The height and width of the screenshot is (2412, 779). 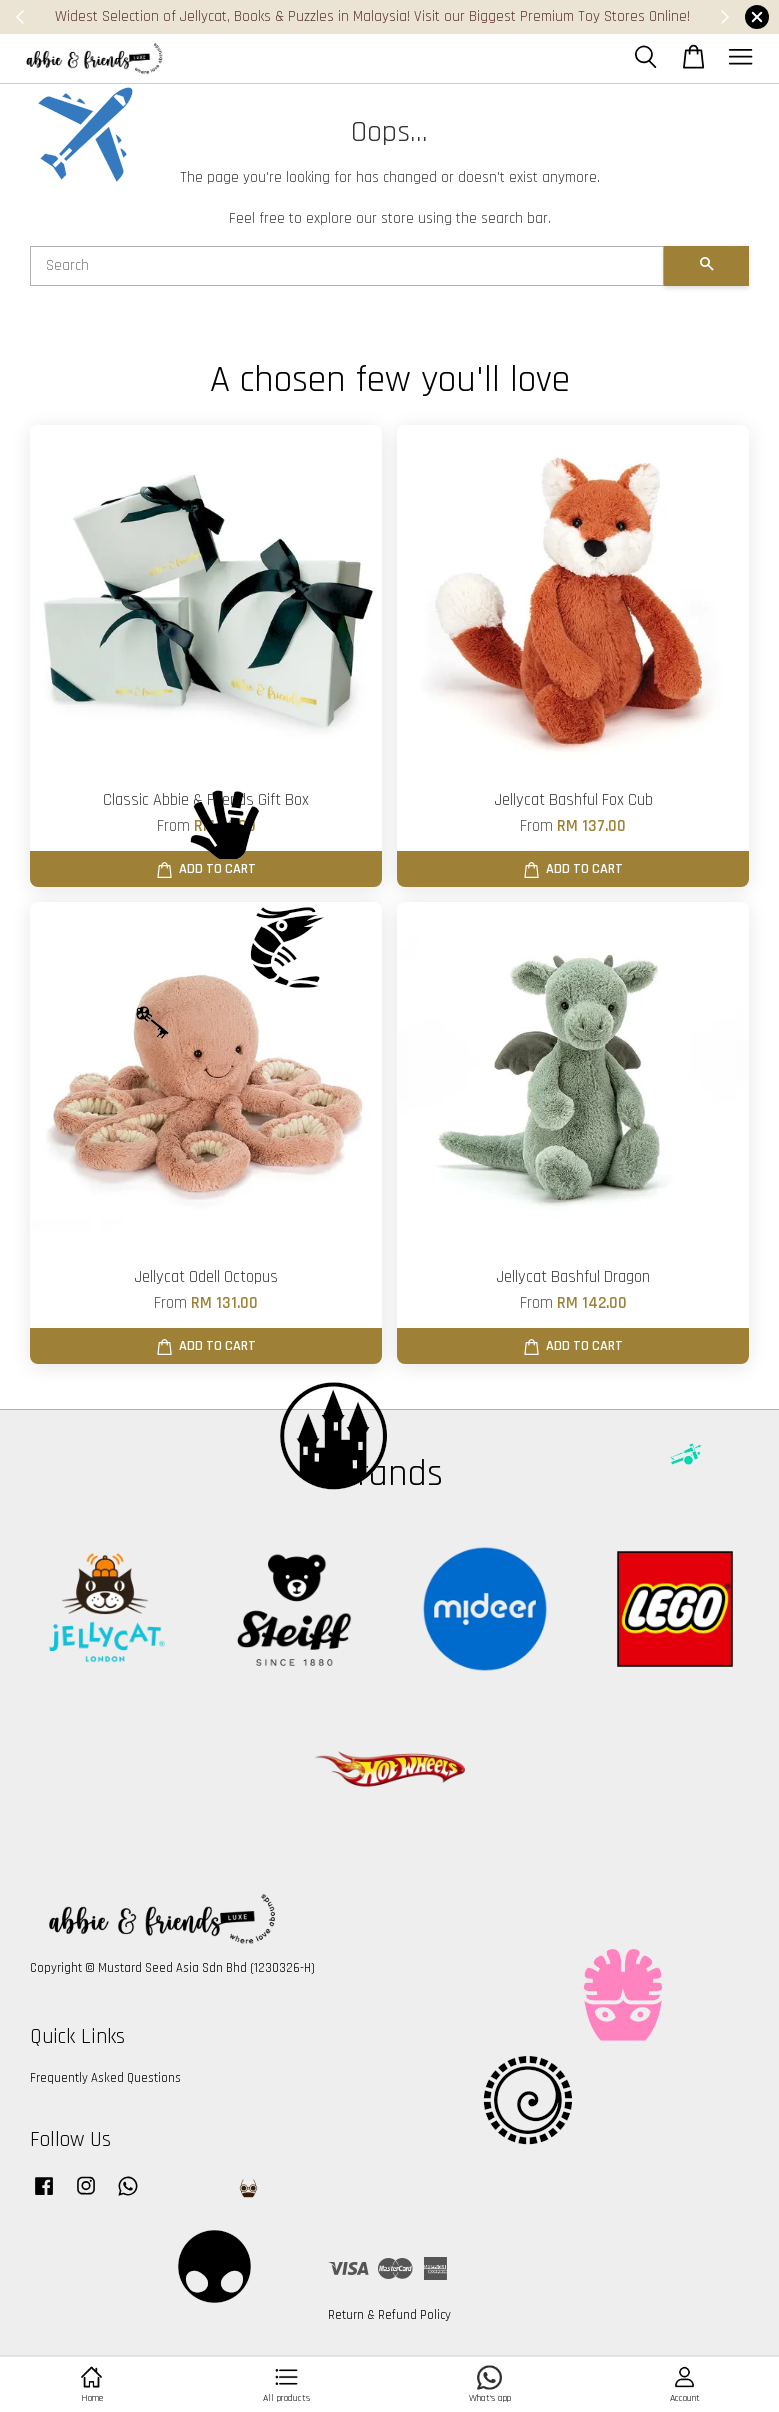 What do you see at coordinates (686, 1454) in the screenshot?
I see `ballista siege weapon icon for strategy game` at bounding box center [686, 1454].